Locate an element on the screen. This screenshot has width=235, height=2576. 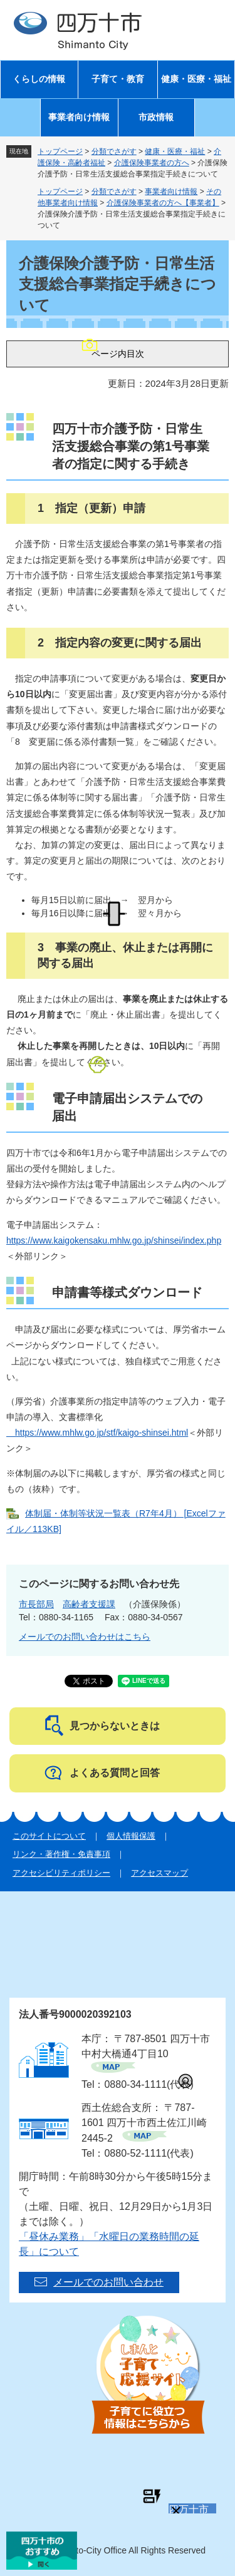
access dynamic or auto-generated forms is located at coordinates (152, 2496).